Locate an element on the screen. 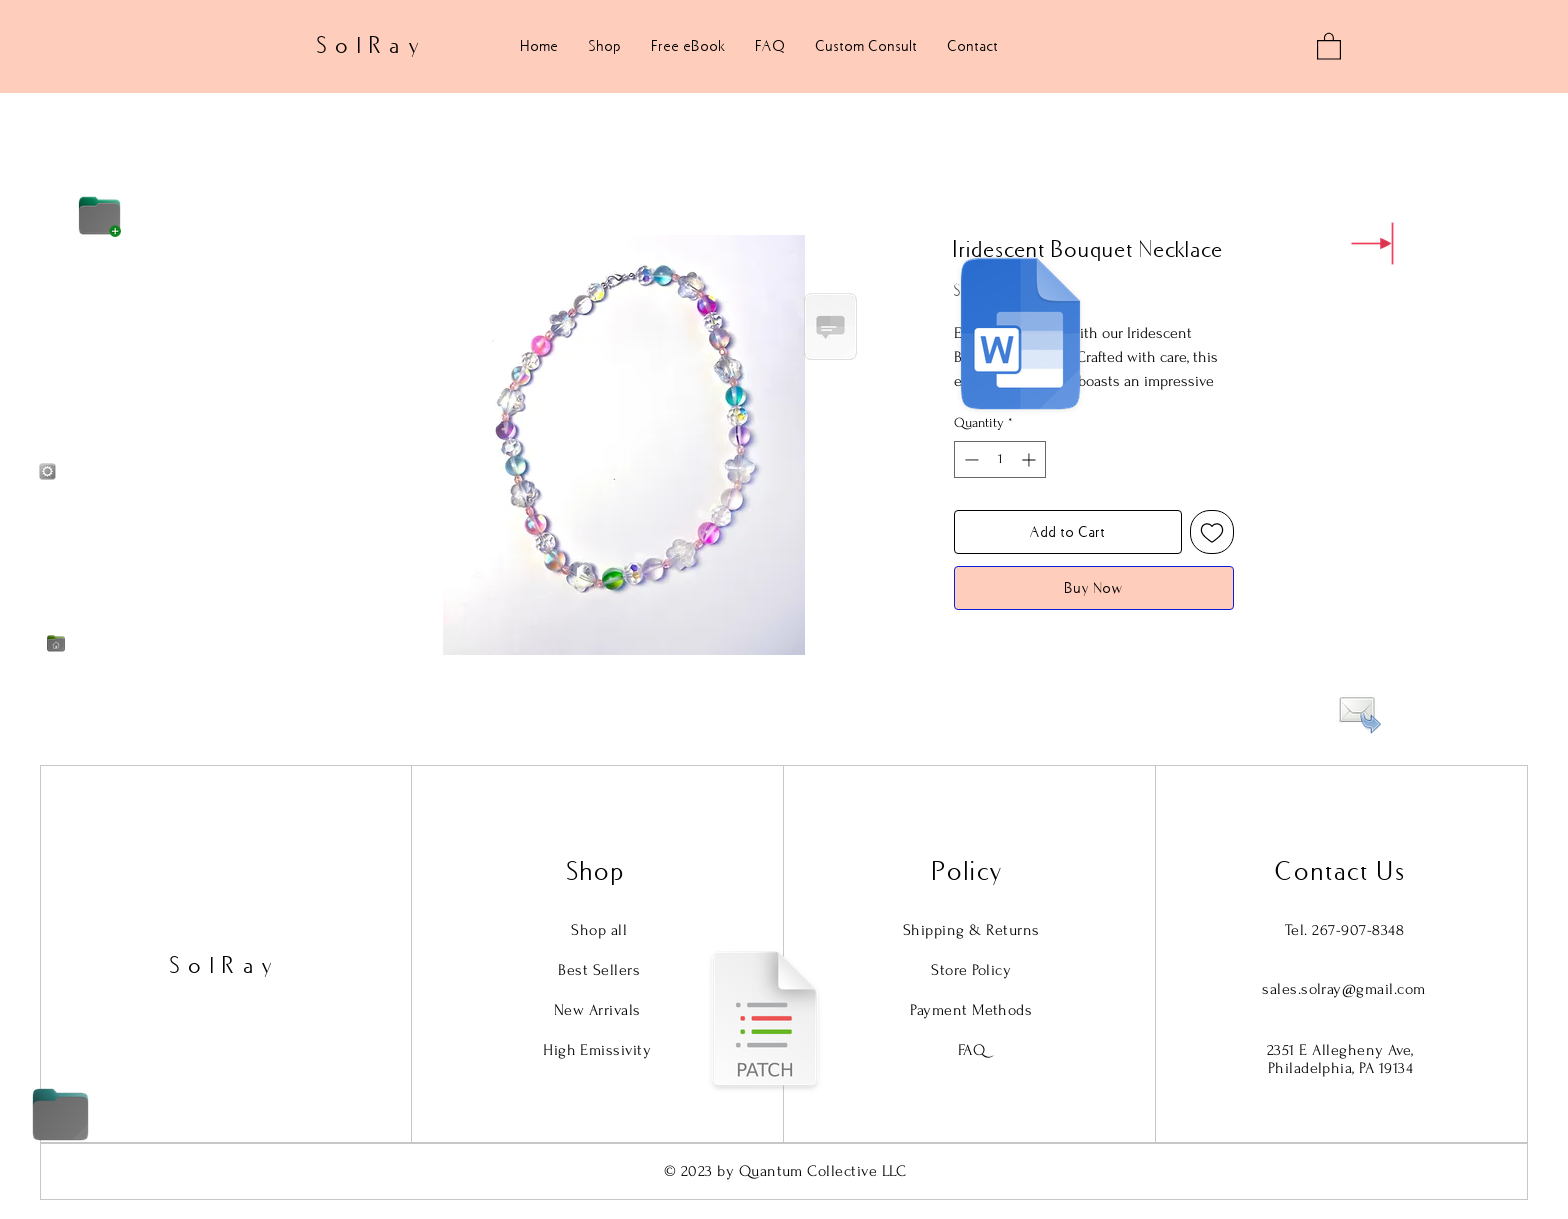  shared library file type indicator is located at coordinates (47, 471).